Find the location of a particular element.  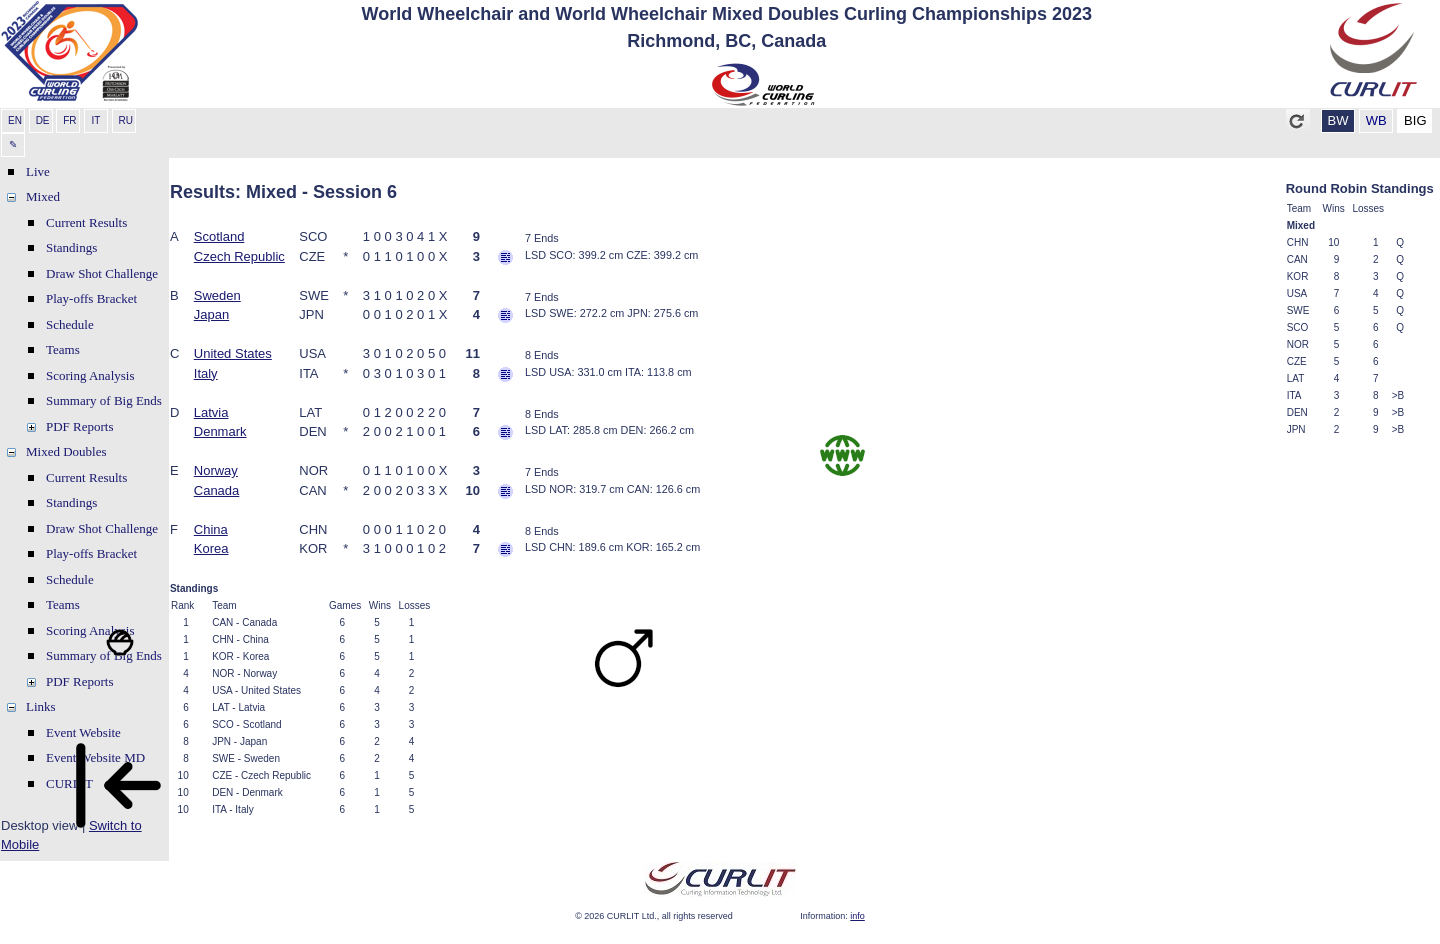

view food or meal options is located at coordinates (120, 643).